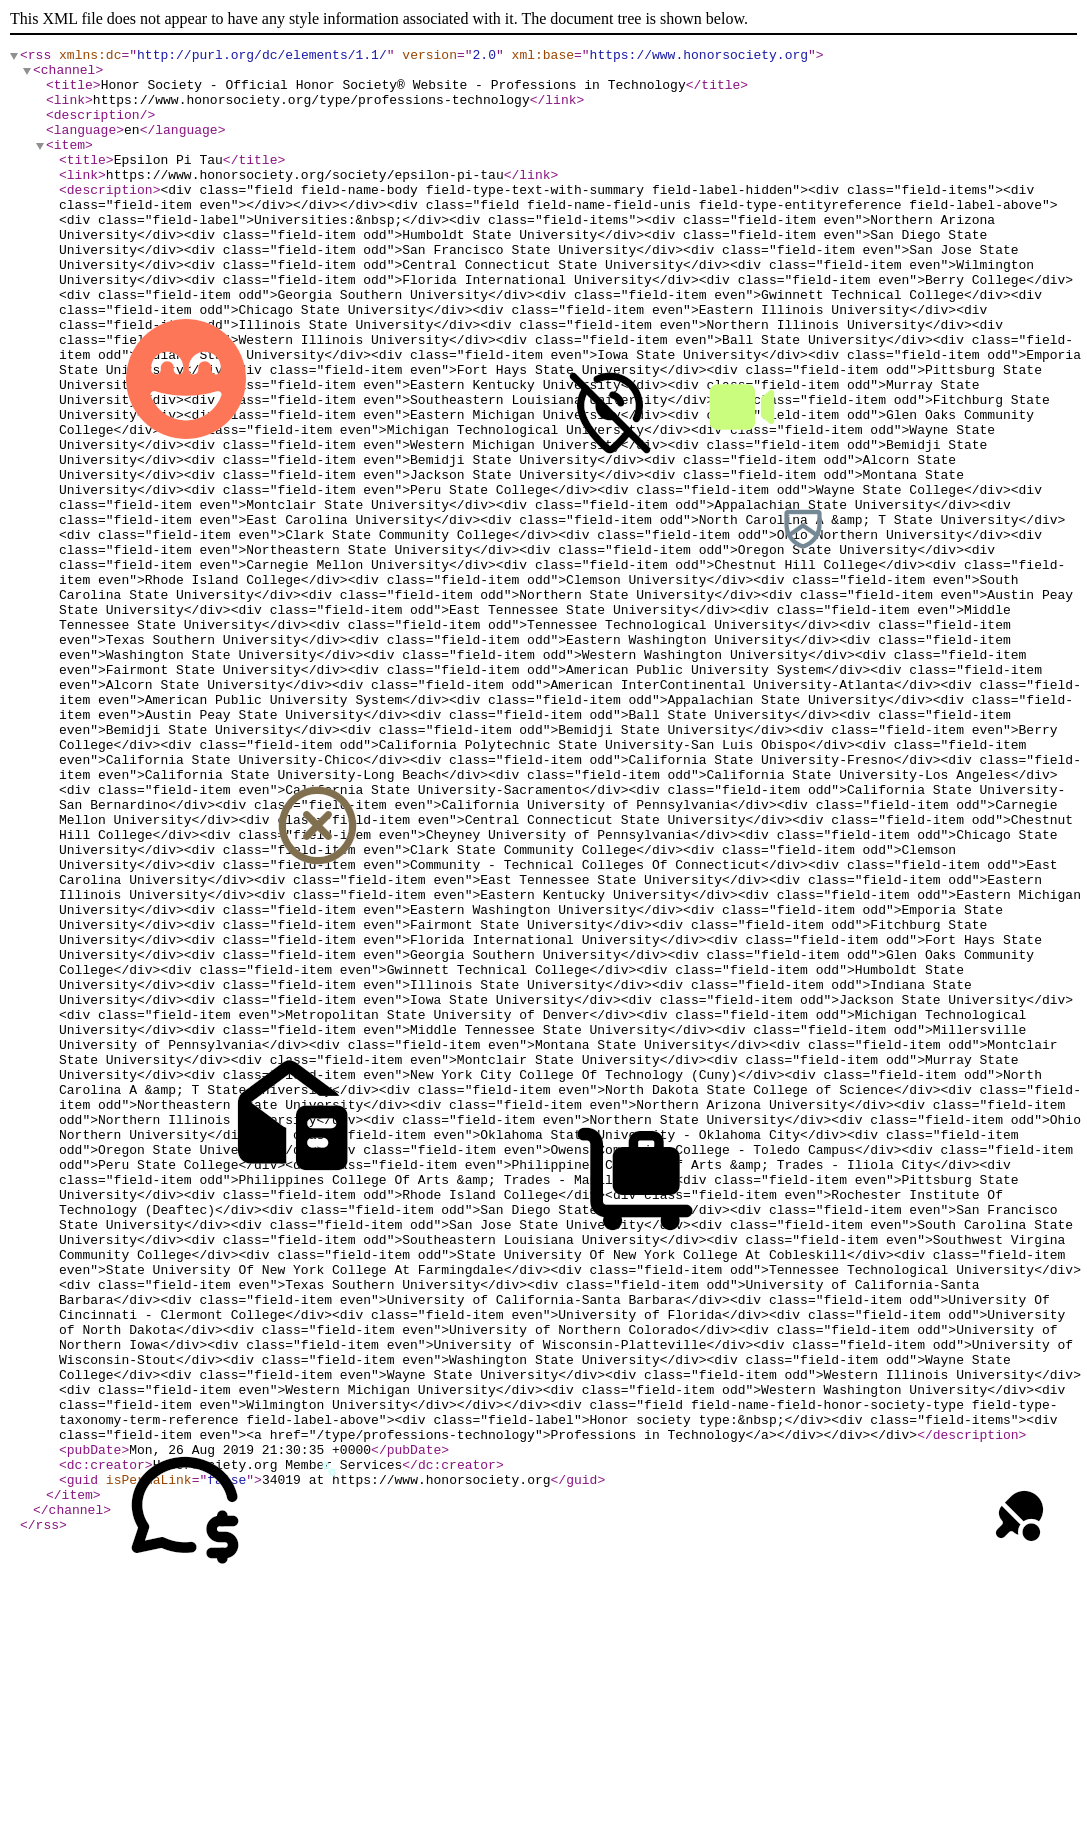 The width and height of the screenshot is (1087, 1830). I want to click on send or receive payment messages, so click(185, 1505).